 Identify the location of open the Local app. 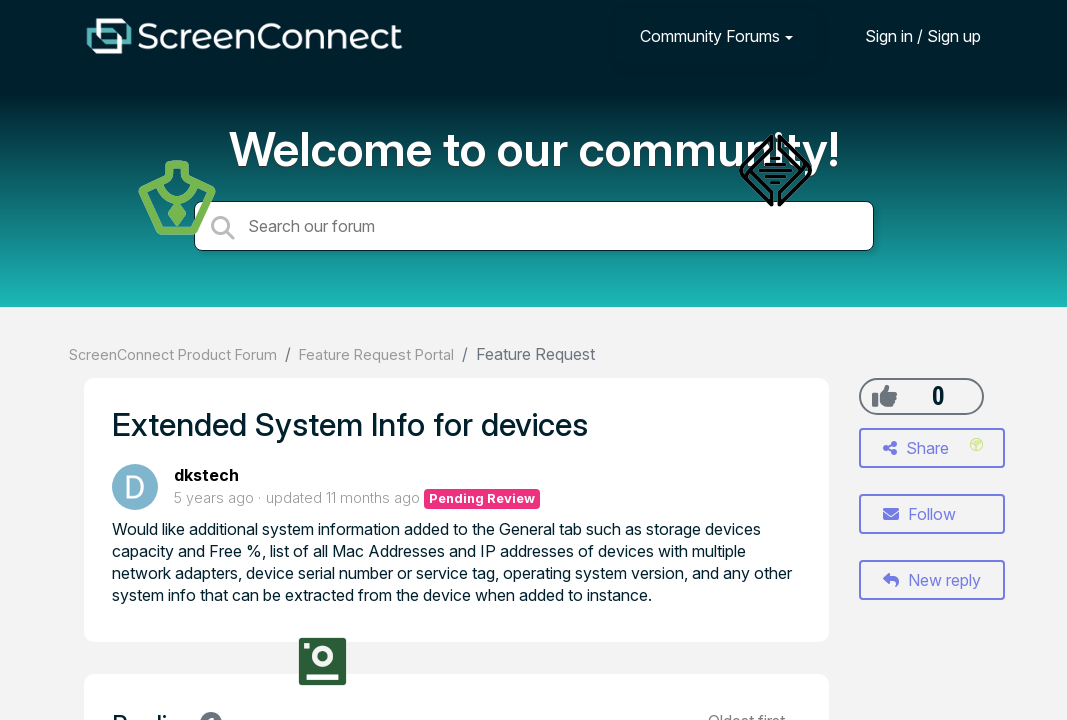
(775, 170).